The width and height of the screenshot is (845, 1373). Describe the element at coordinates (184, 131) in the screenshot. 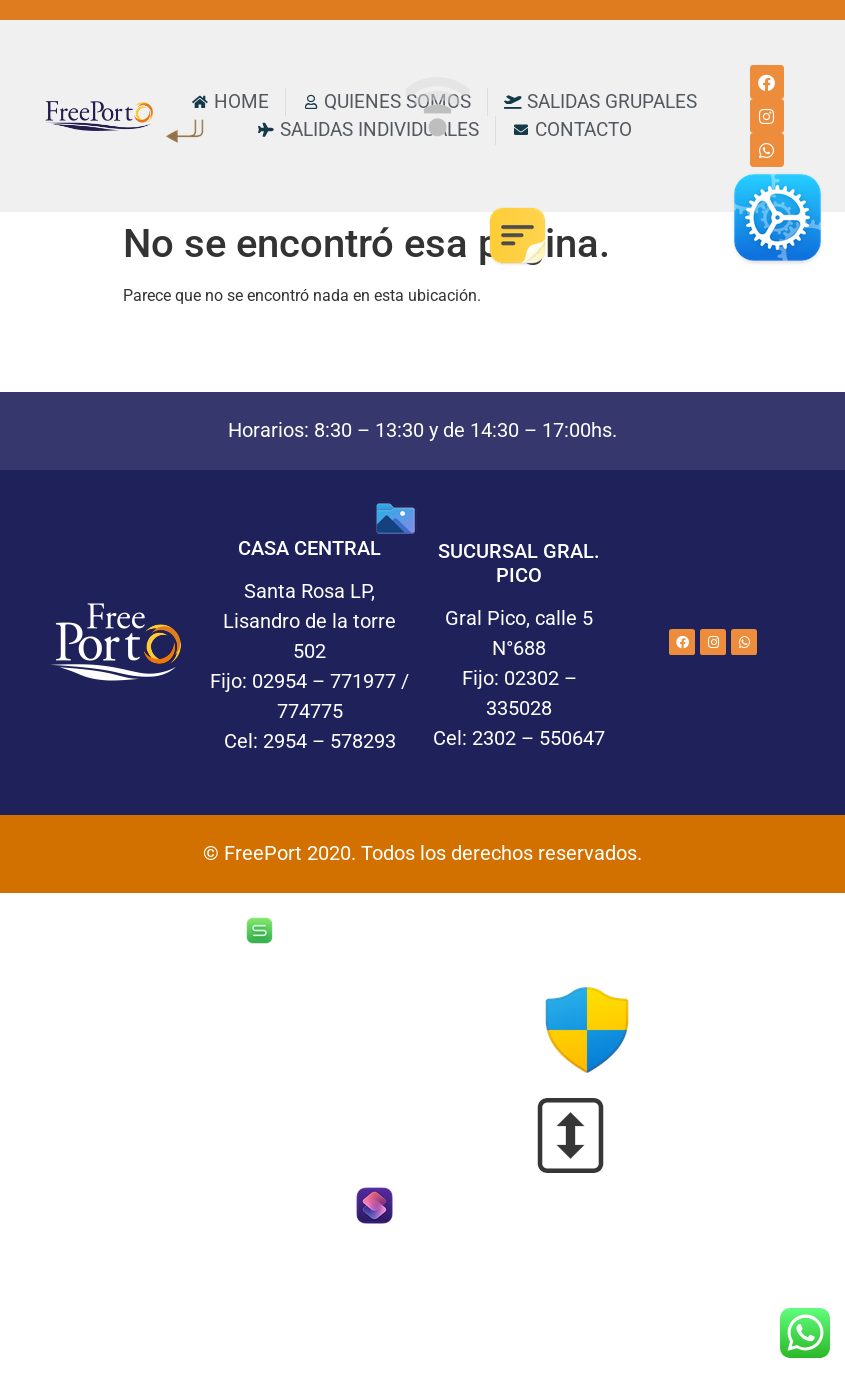

I see `reply to all recipients of an email` at that location.